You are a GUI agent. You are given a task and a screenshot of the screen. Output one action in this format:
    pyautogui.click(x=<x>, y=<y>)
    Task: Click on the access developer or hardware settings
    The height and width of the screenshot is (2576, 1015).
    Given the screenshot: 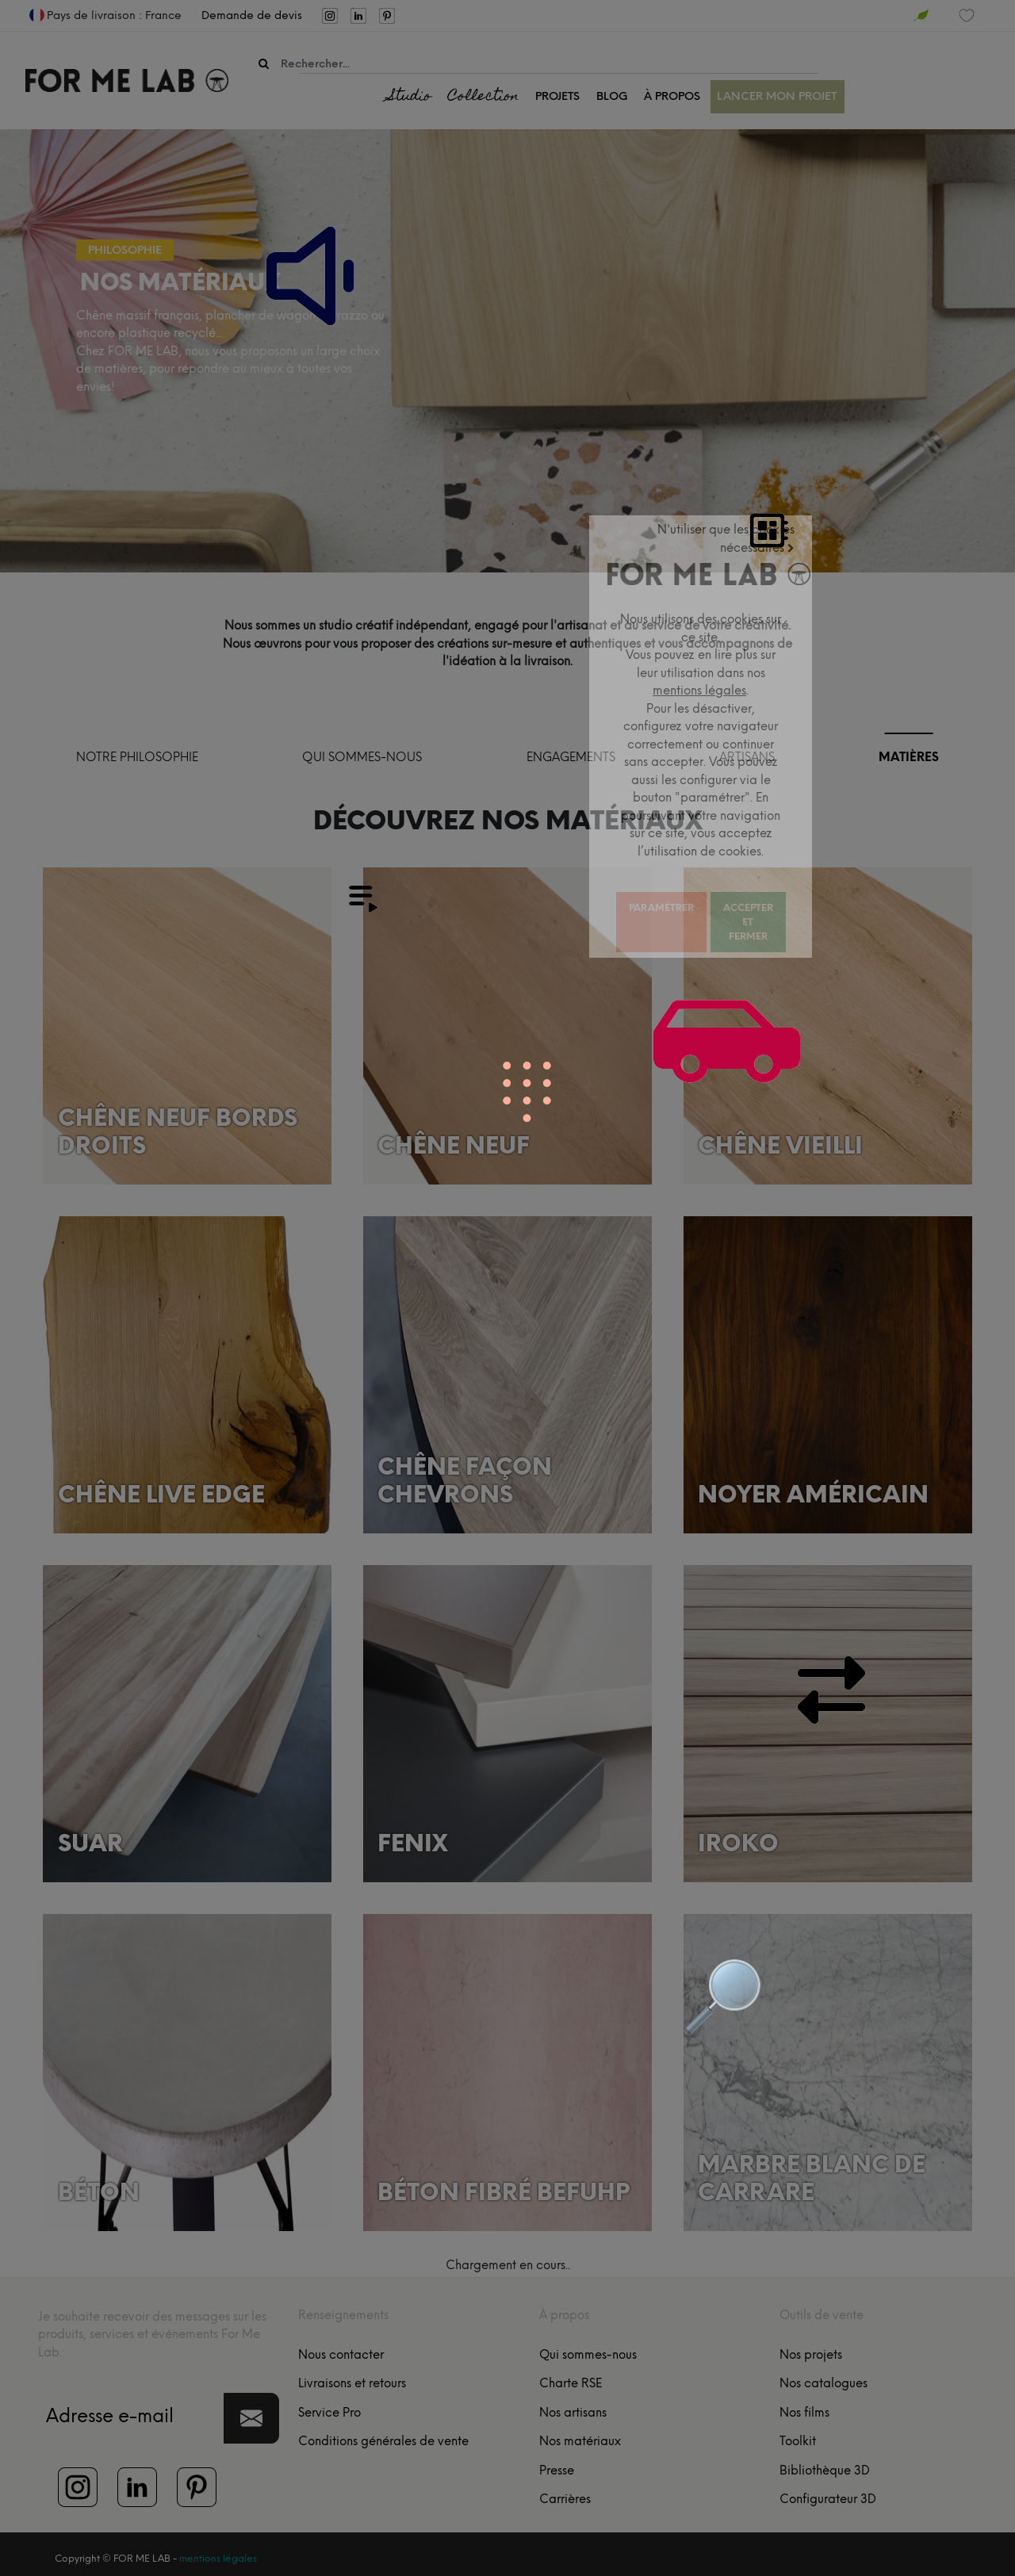 What is the action you would take?
    pyautogui.click(x=769, y=530)
    